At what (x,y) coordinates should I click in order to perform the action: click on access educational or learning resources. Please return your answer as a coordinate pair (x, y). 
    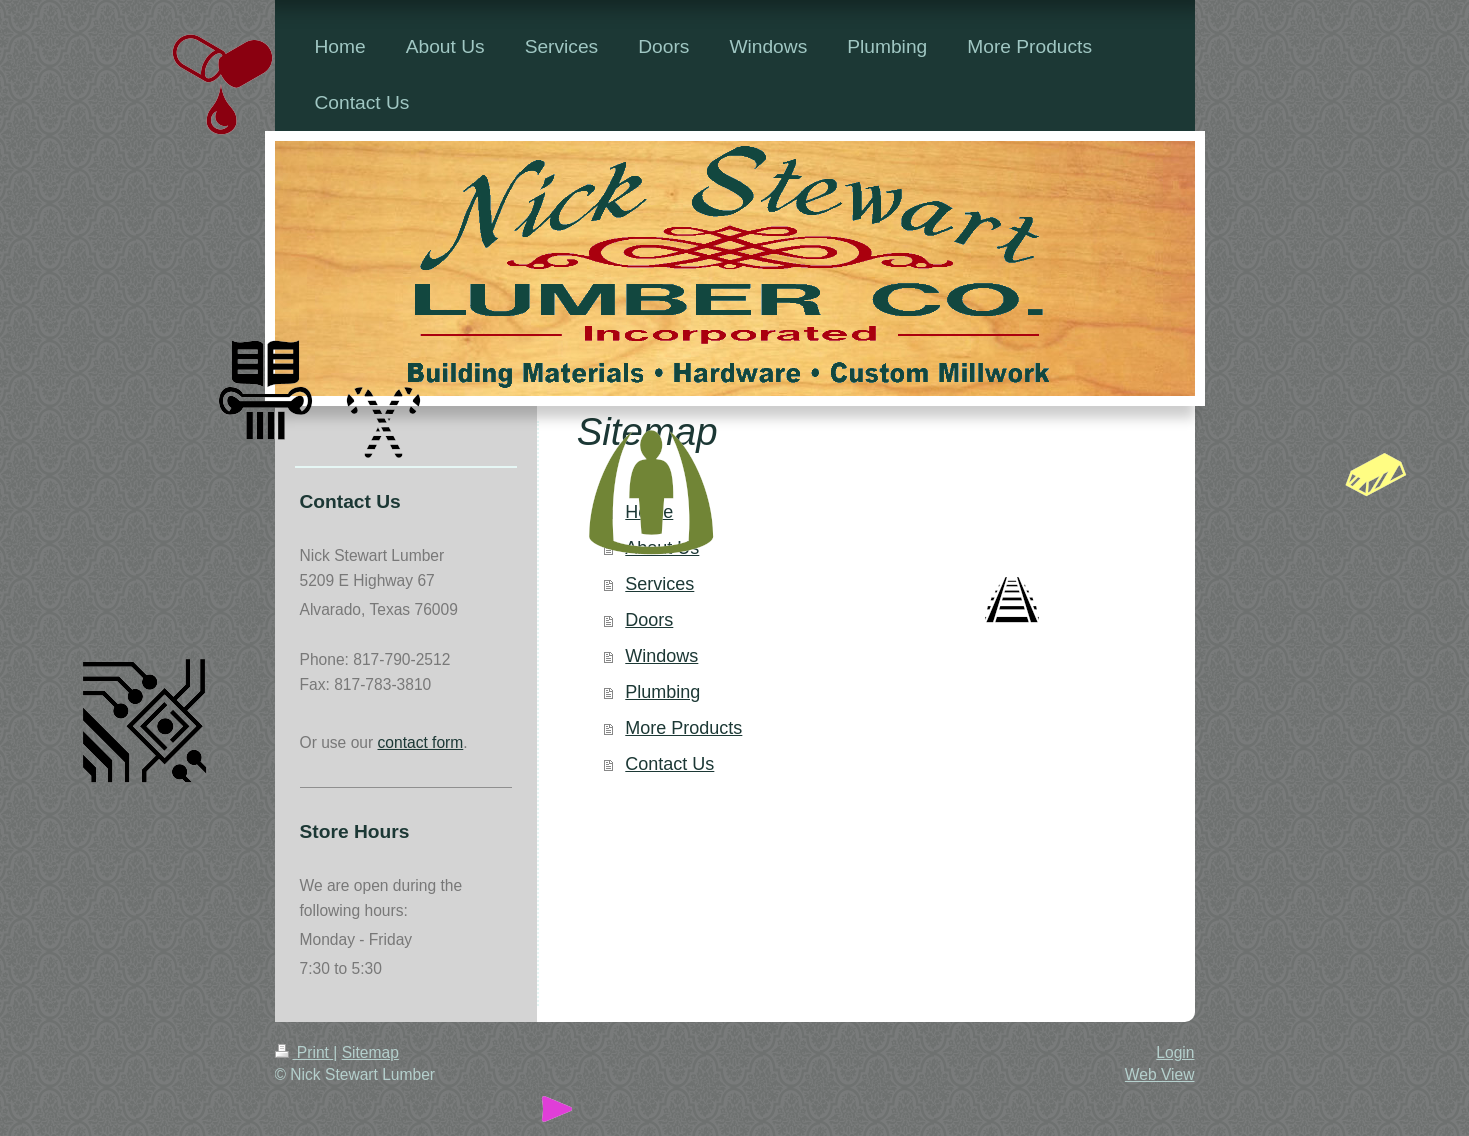
    Looking at the image, I should click on (265, 388).